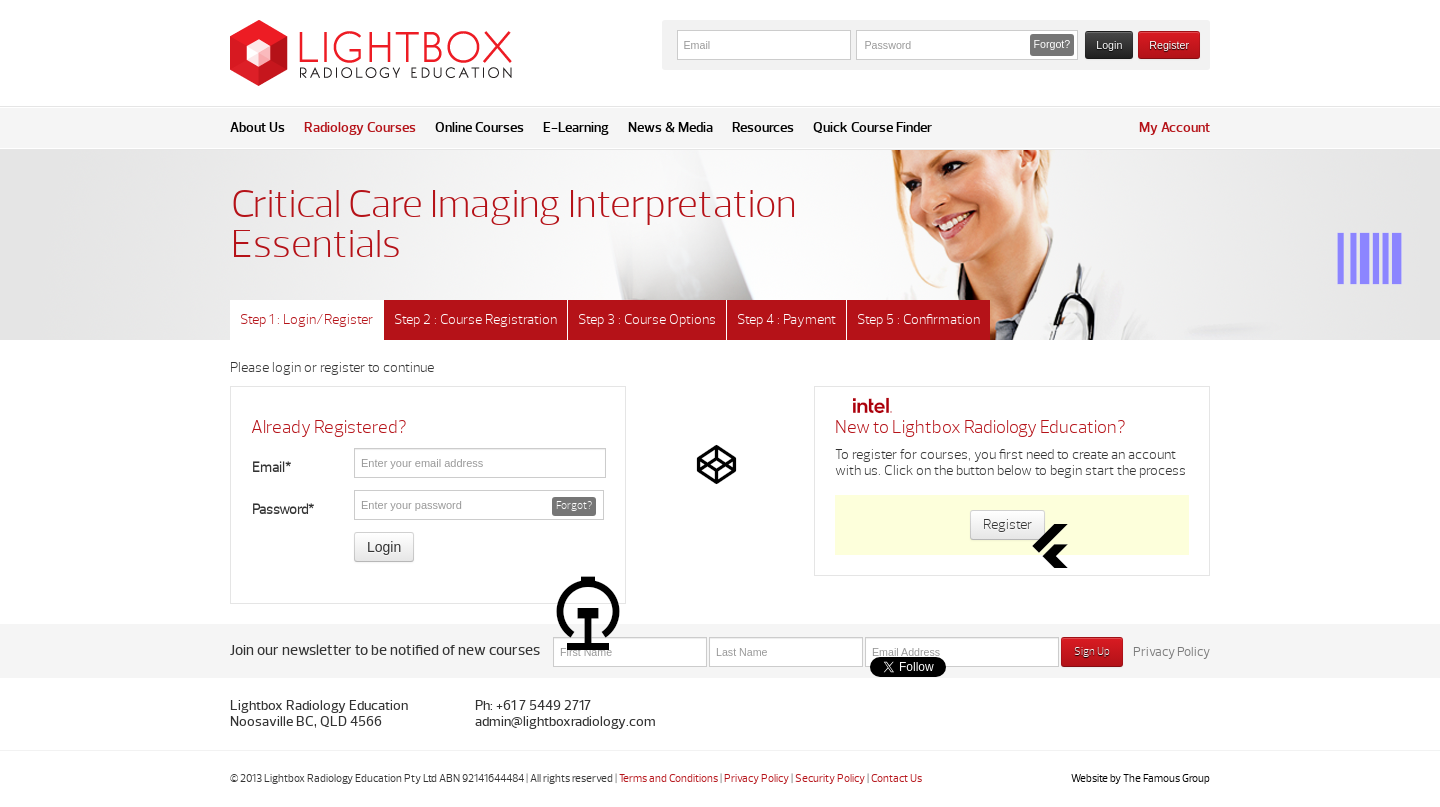  I want to click on flutter framework logo, so click(1050, 546).